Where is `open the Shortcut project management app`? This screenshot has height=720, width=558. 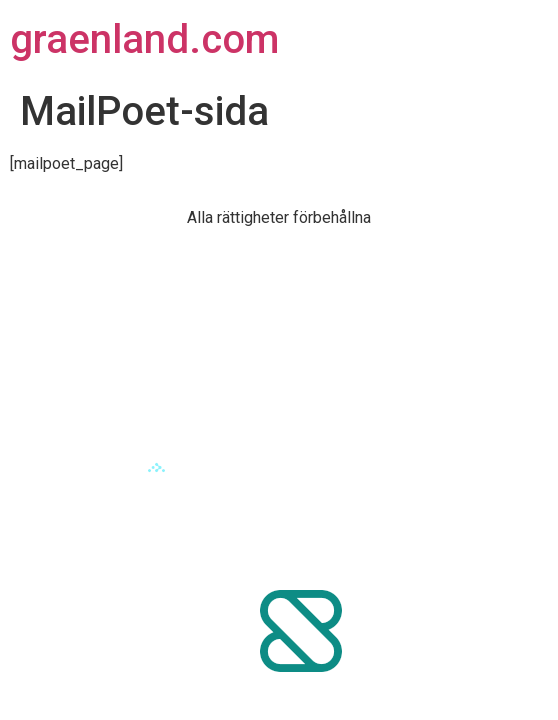
open the Shortcut project management app is located at coordinates (301, 631).